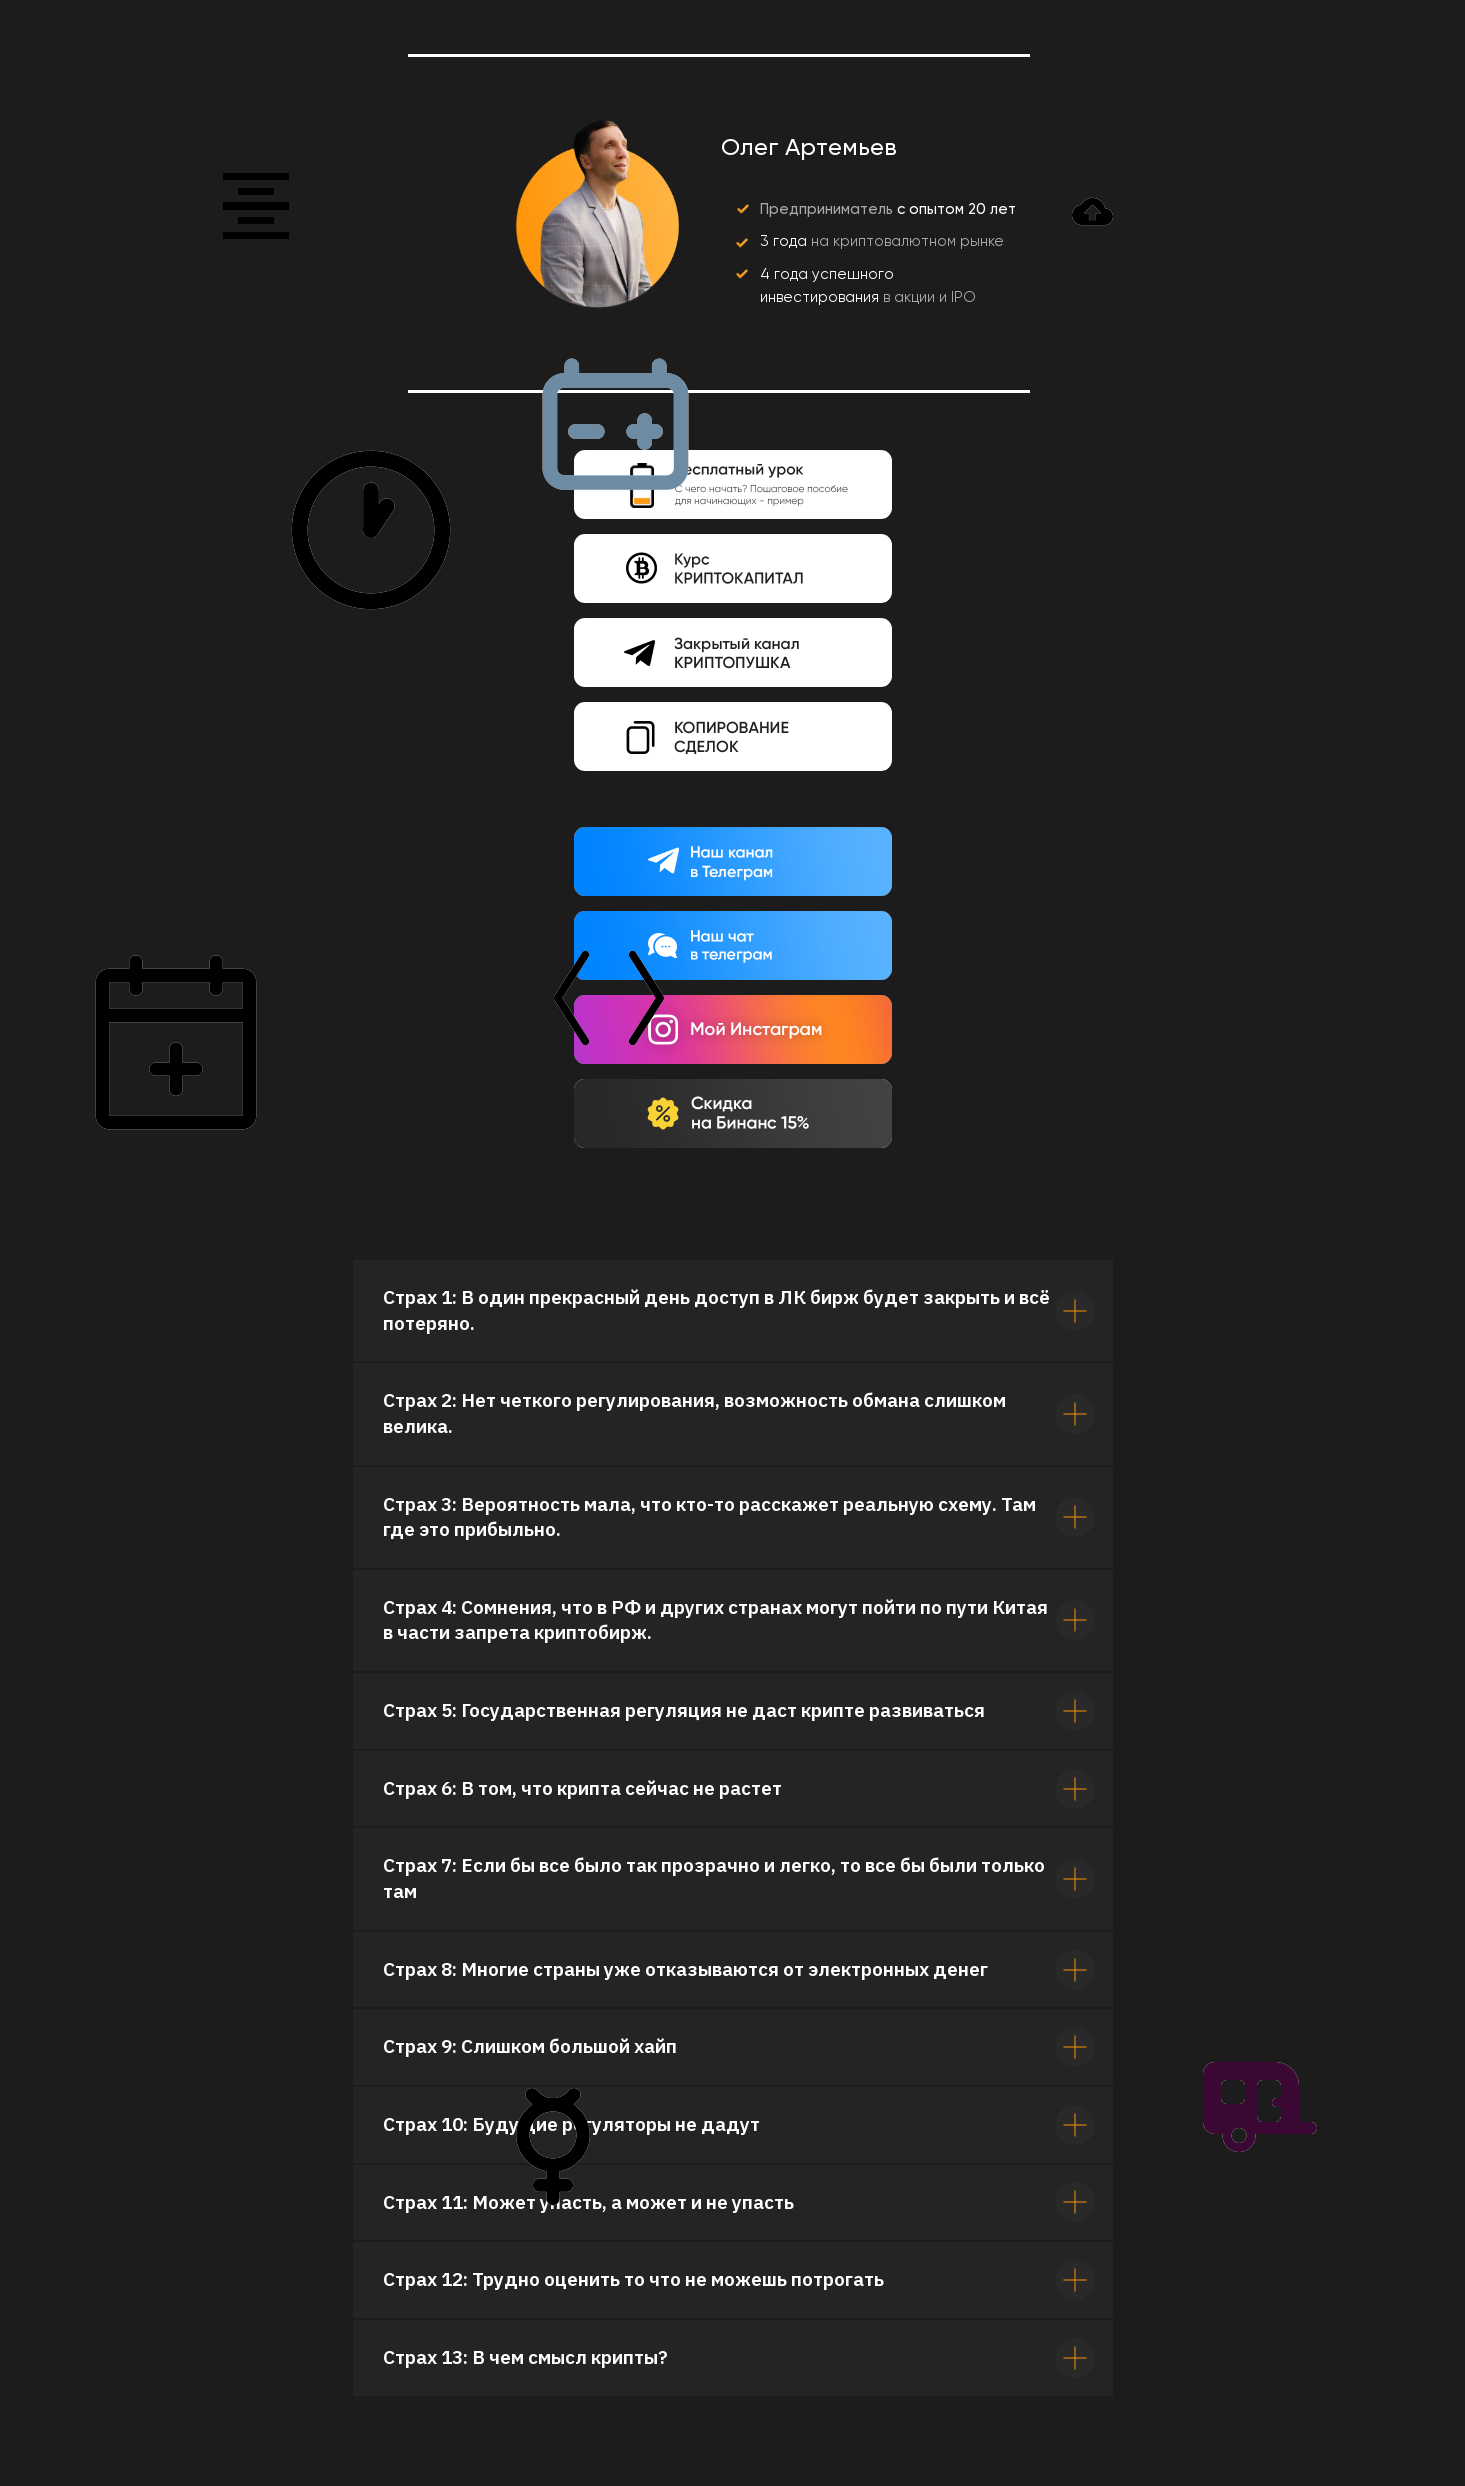 The image size is (1465, 2486). I want to click on view or edit source code, so click(609, 998).